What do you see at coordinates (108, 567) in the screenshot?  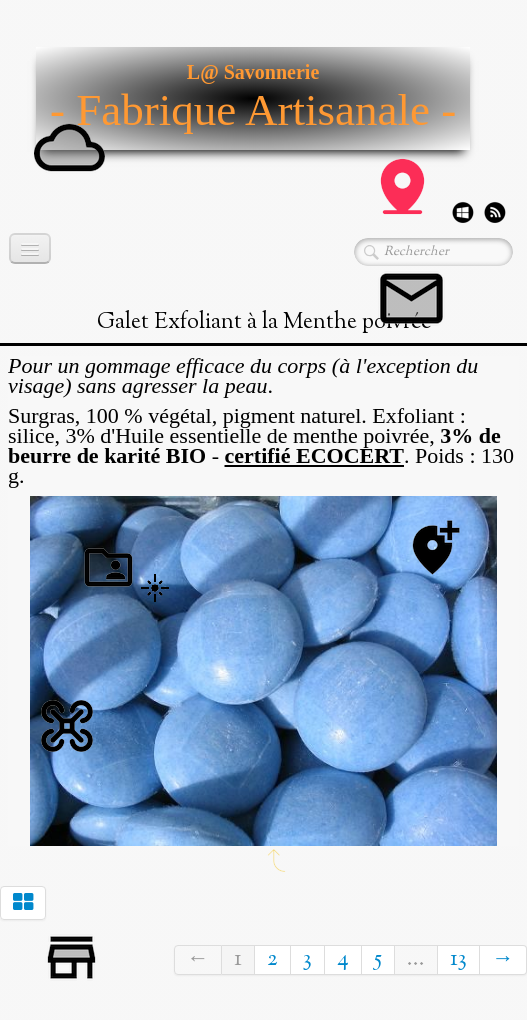 I see `access shared folders` at bounding box center [108, 567].